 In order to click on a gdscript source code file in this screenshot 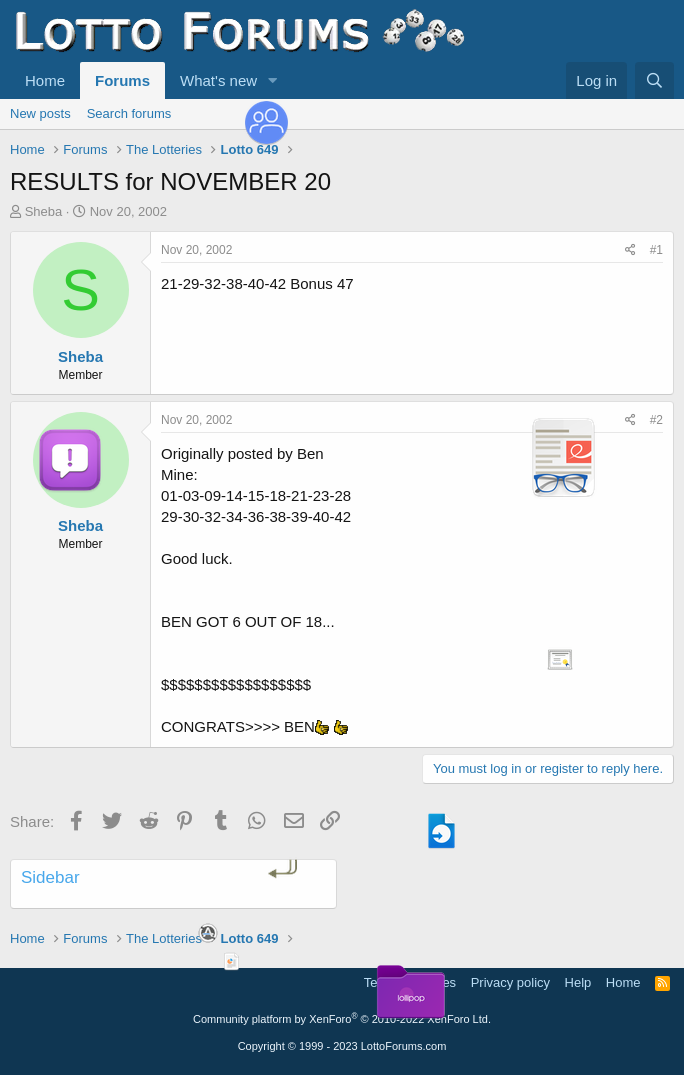, I will do `click(441, 831)`.